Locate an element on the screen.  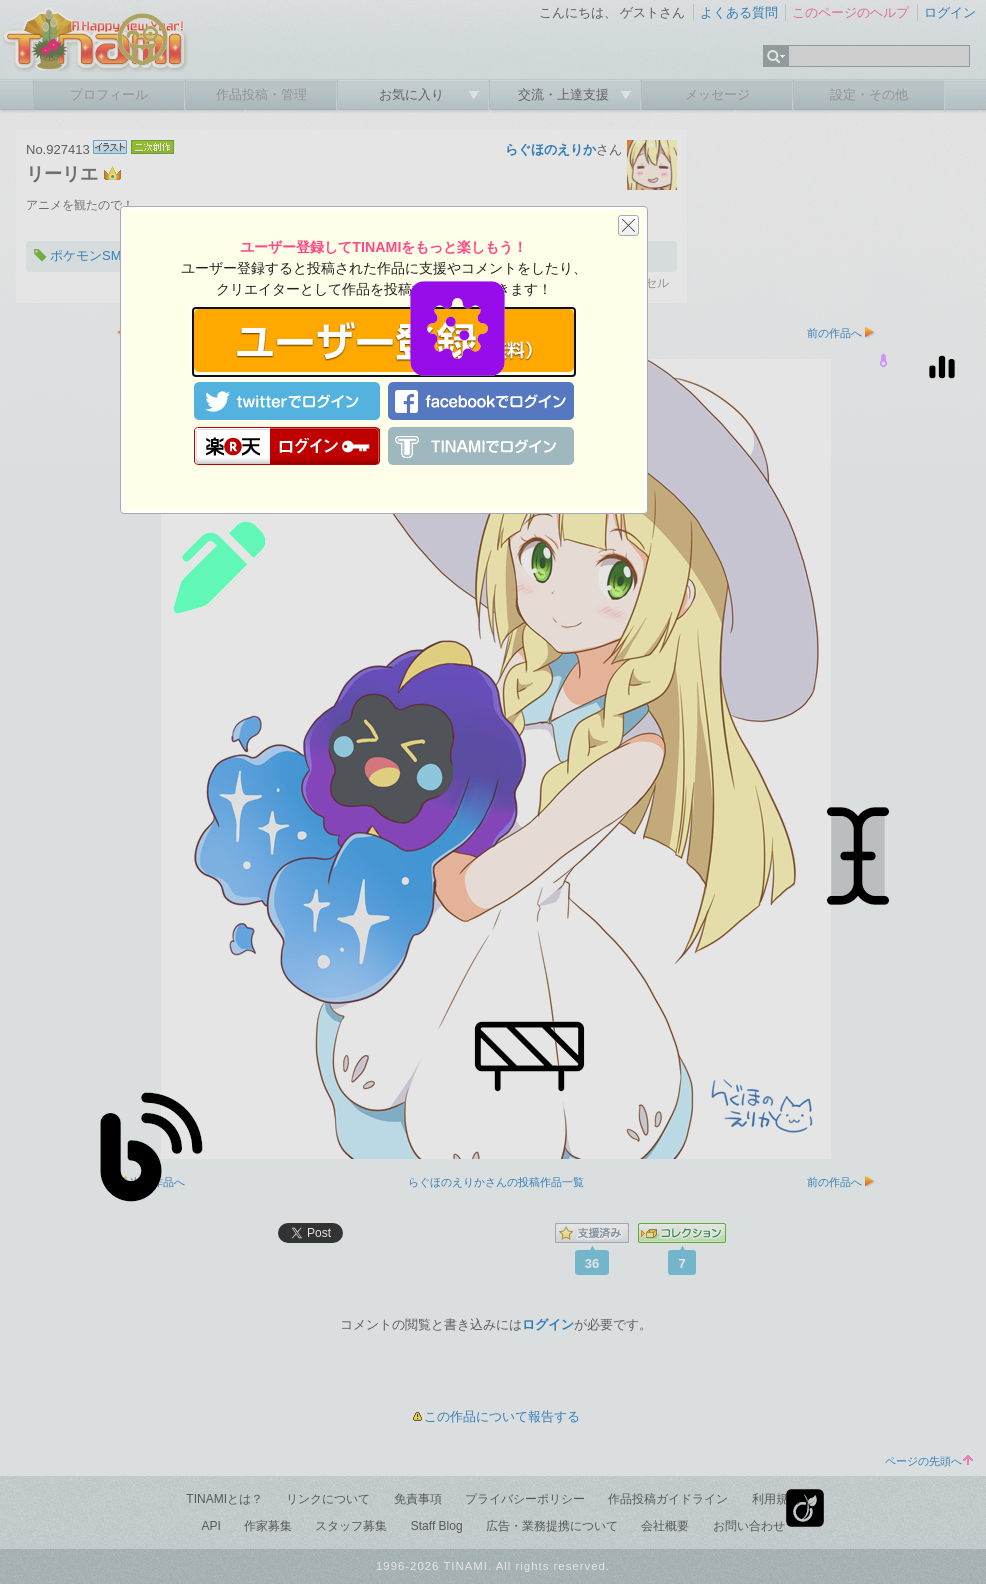
add a playful or silly reaction to a message is located at coordinates (142, 38).